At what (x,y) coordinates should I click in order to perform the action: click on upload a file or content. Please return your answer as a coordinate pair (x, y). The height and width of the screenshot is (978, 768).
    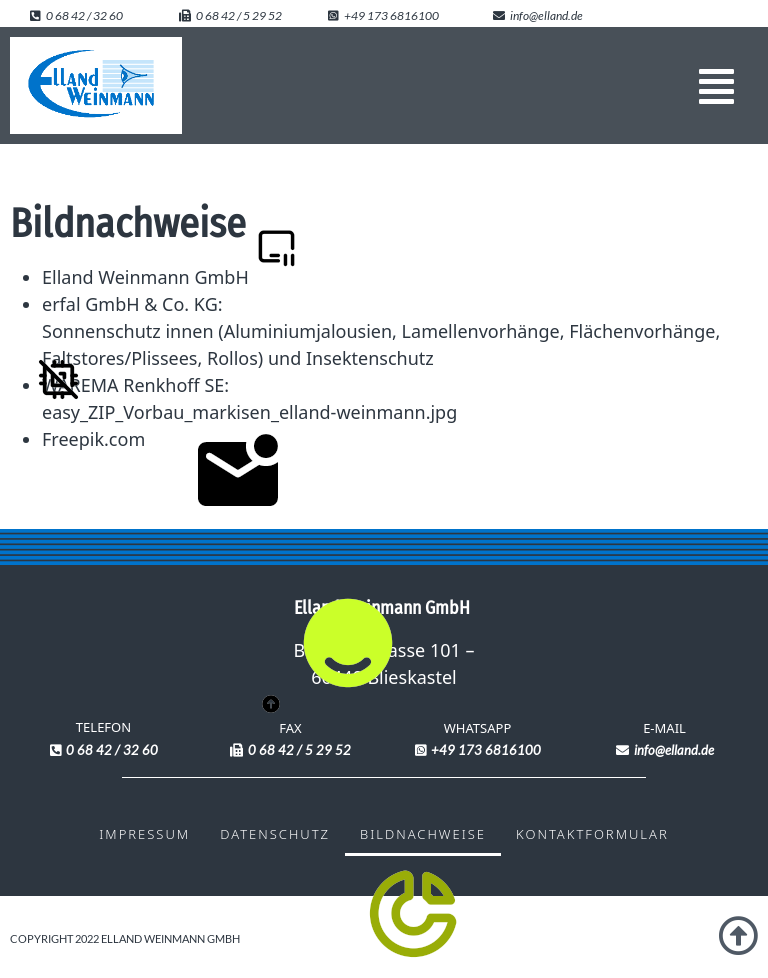
    Looking at the image, I should click on (271, 704).